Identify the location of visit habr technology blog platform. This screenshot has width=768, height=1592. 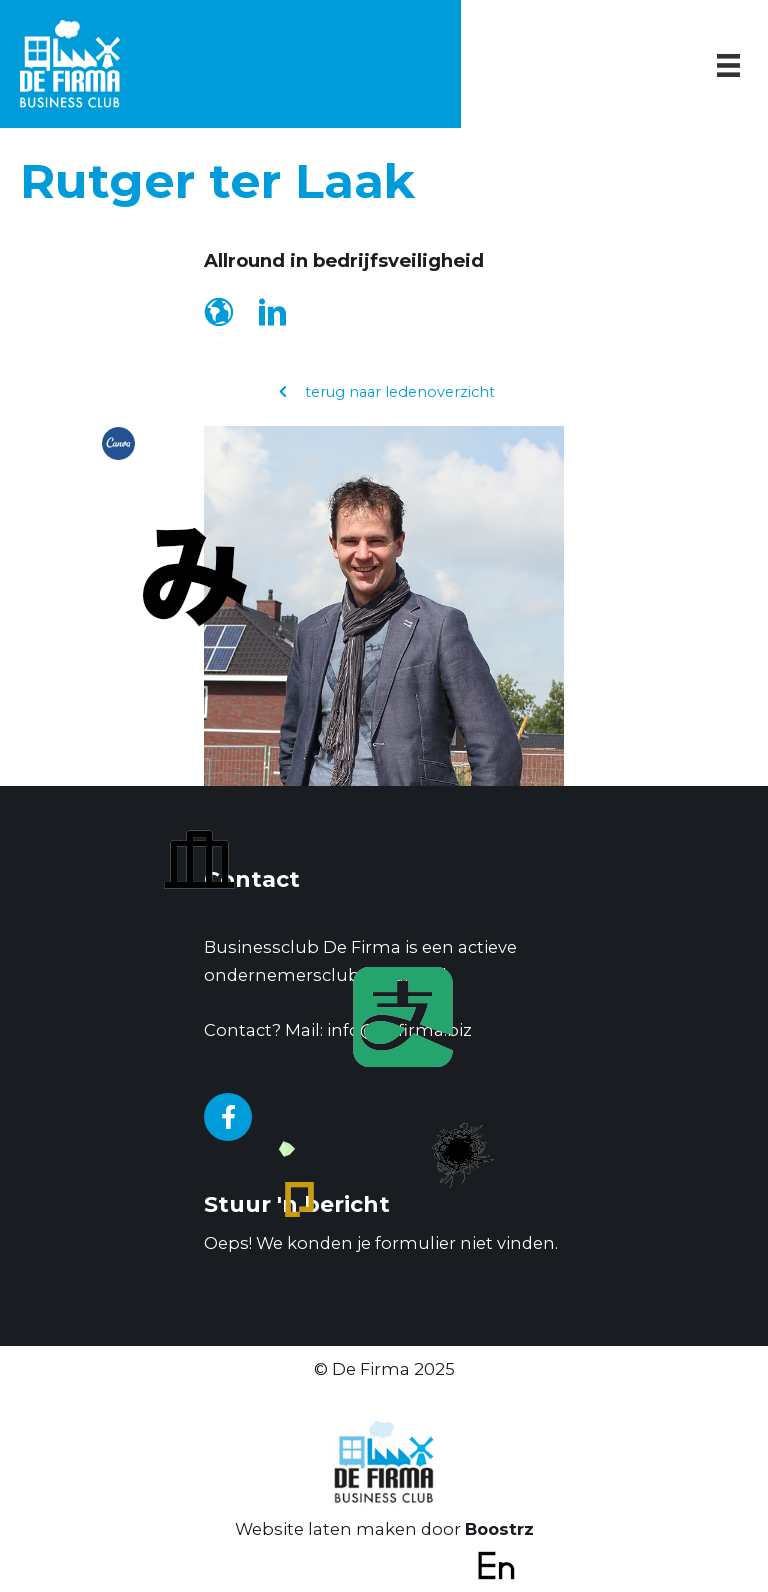
(463, 1155).